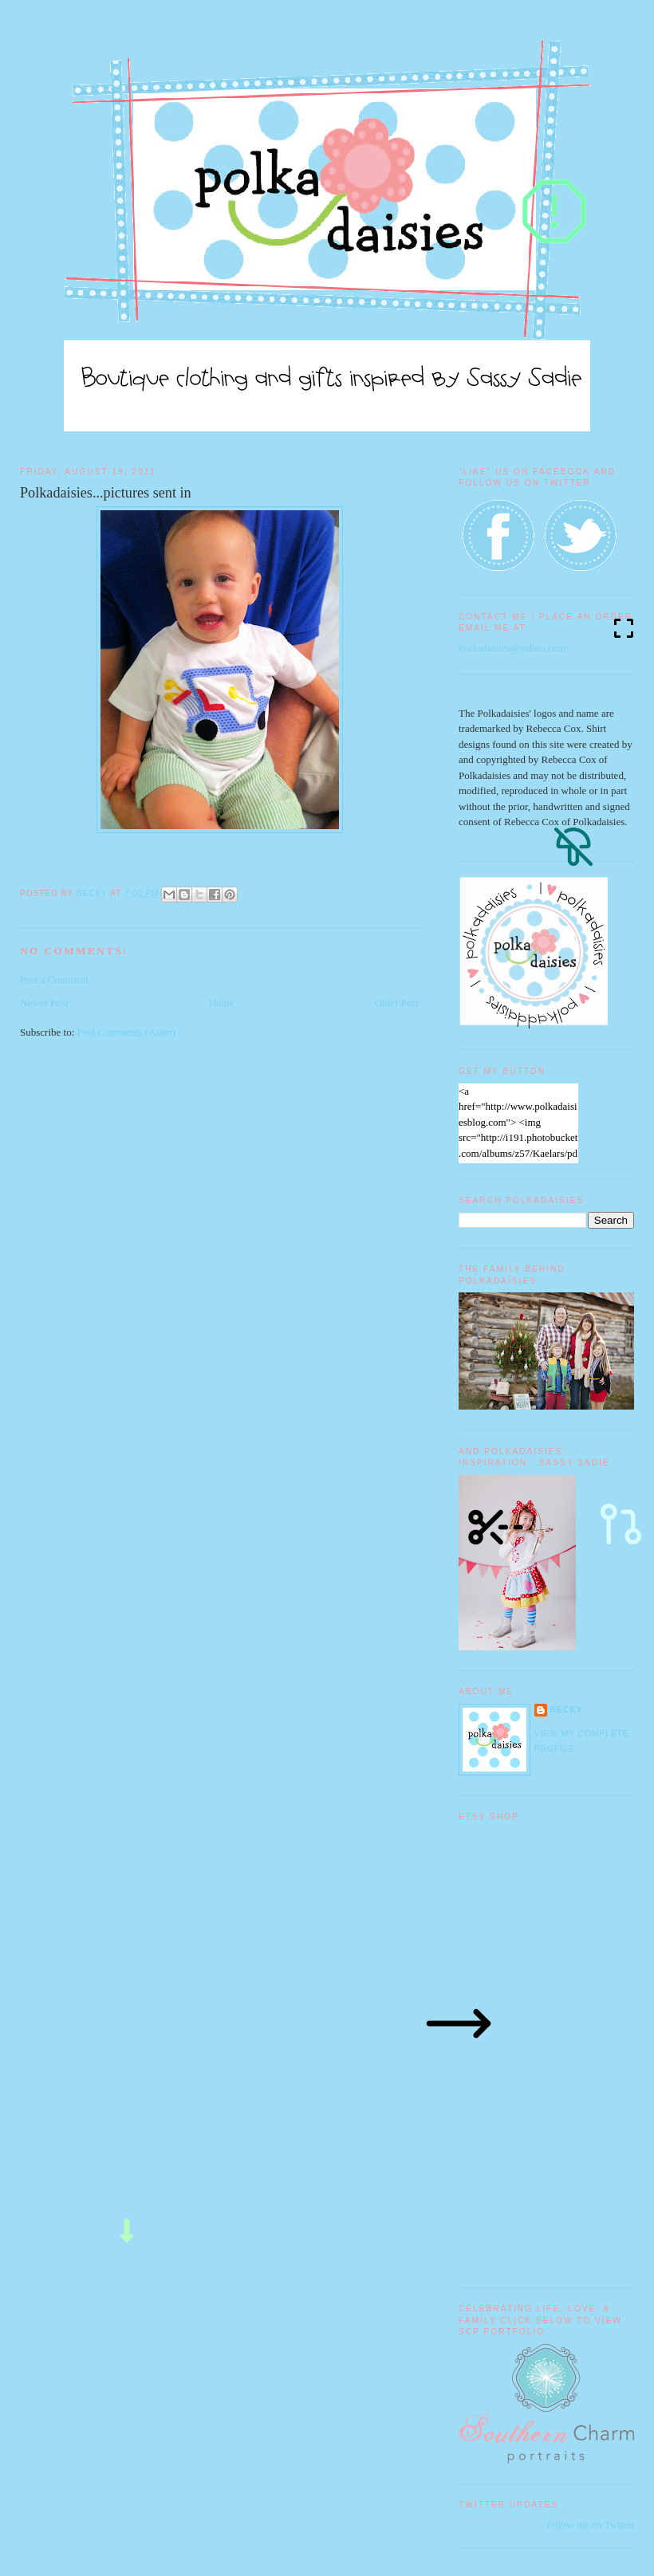  Describe the element at coordinates (127, 2231) in the screenshot. I see `scroll down or view more content` at that location.